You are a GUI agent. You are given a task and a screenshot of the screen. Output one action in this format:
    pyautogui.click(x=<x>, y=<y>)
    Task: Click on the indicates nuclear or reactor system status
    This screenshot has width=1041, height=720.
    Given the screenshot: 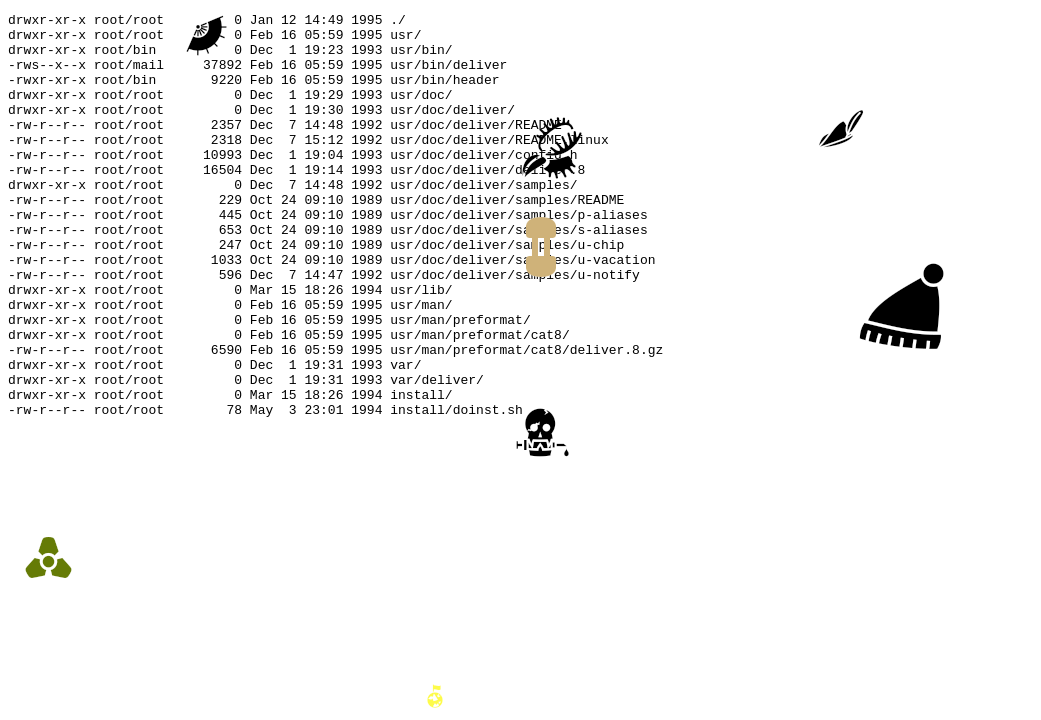 What is the action you would take?
    pyautogui.click(x=48, y=557)
    